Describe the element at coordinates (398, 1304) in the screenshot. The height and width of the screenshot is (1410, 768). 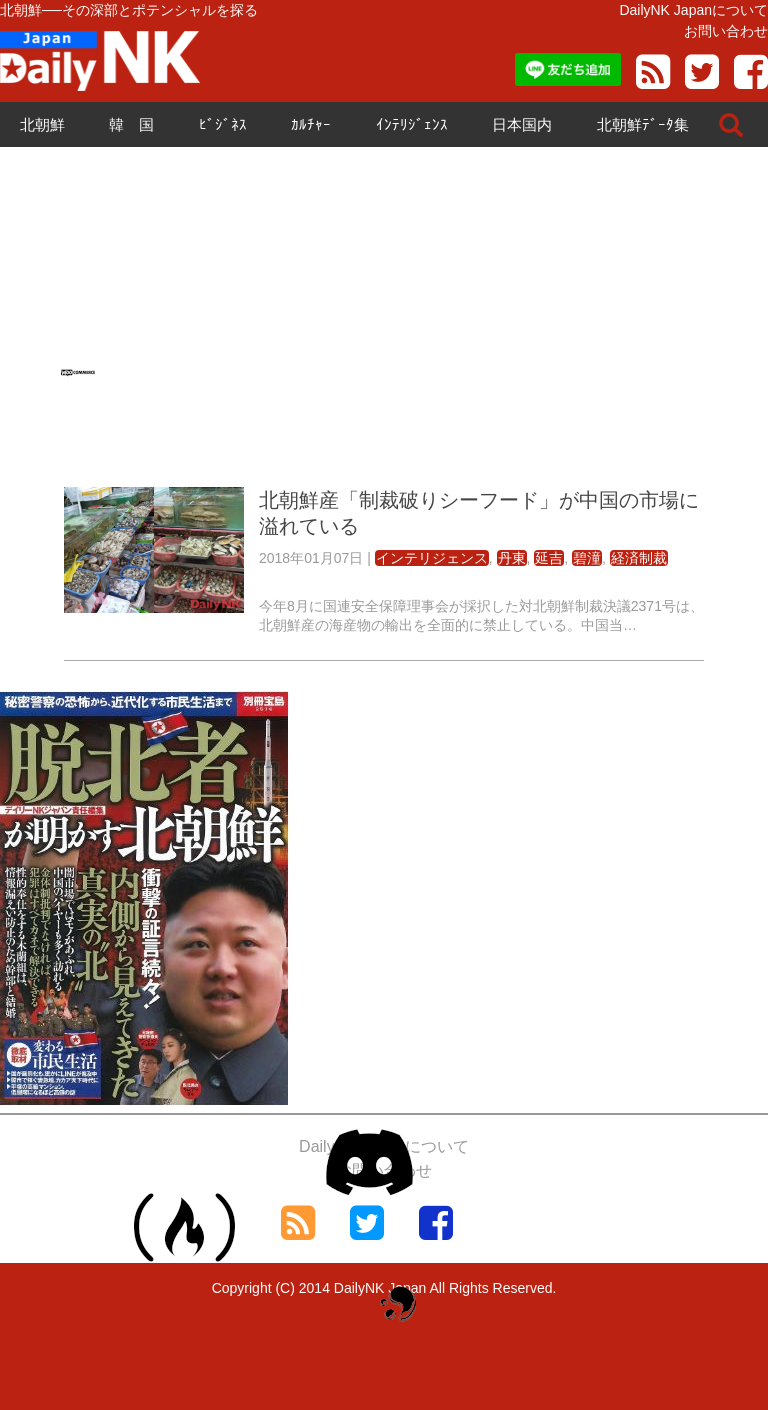
I see `mercurial version control system logo` at that location.